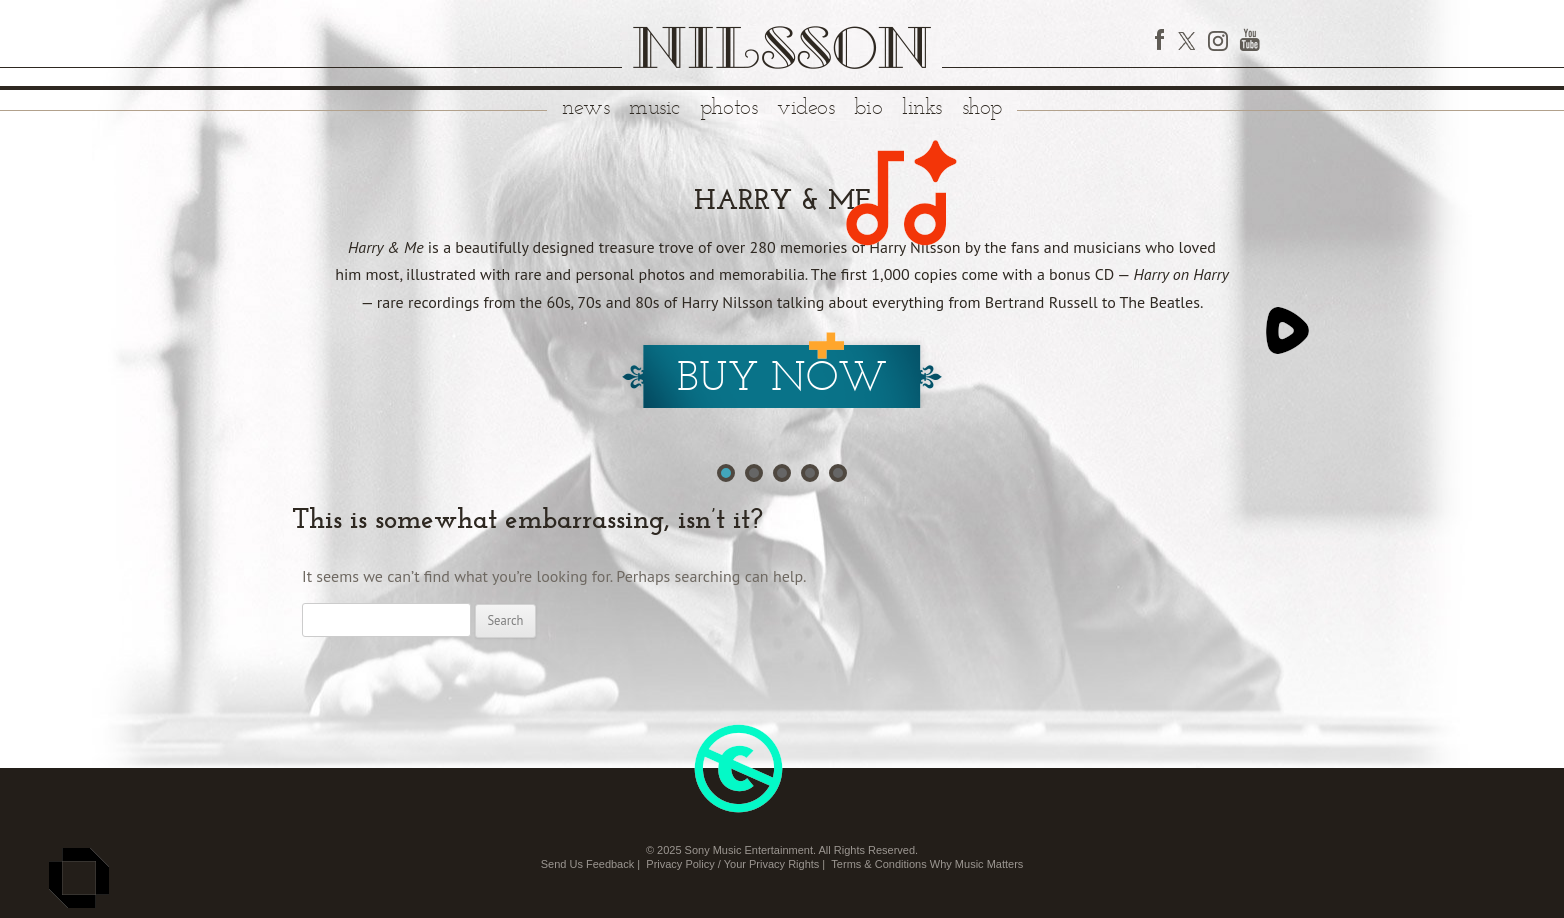  I want to click on CrateDB database platform logo, so click(826, 345).